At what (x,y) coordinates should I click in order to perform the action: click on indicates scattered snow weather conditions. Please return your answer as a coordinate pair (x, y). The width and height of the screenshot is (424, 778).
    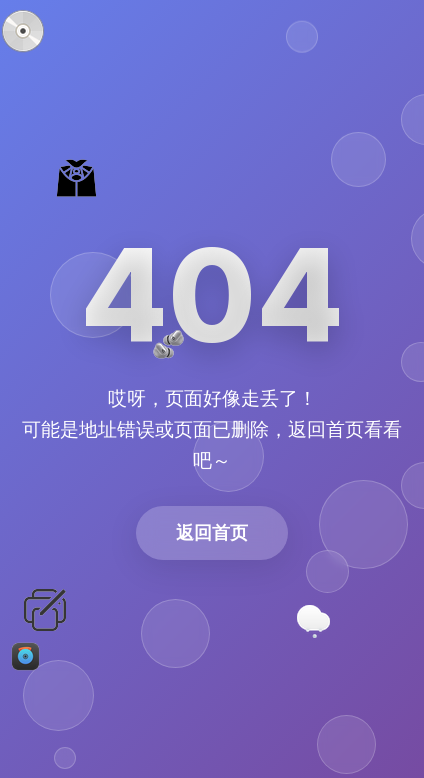
    Looking at the image, I should click on (313, 621).